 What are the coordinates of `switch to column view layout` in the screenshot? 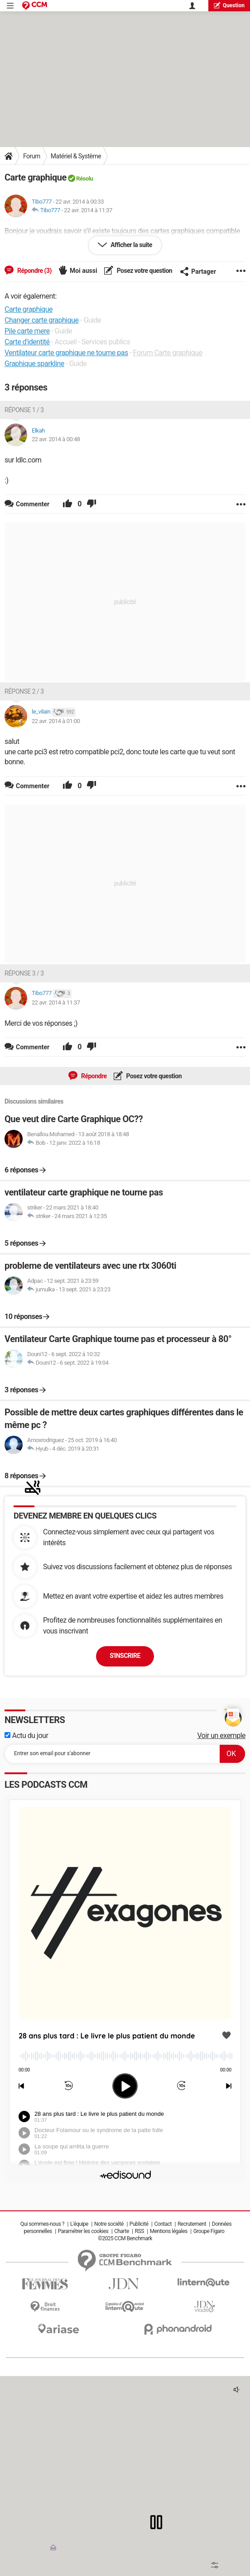 It's located at (156, 2522).